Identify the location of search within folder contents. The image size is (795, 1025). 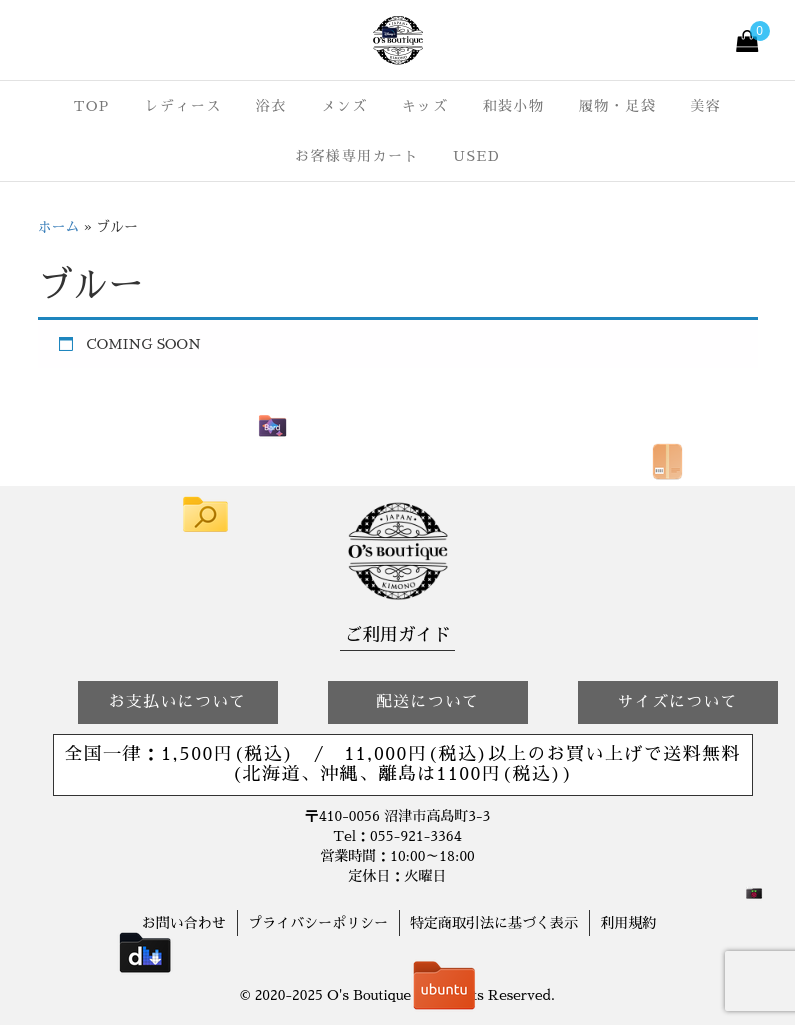
(205, 515).